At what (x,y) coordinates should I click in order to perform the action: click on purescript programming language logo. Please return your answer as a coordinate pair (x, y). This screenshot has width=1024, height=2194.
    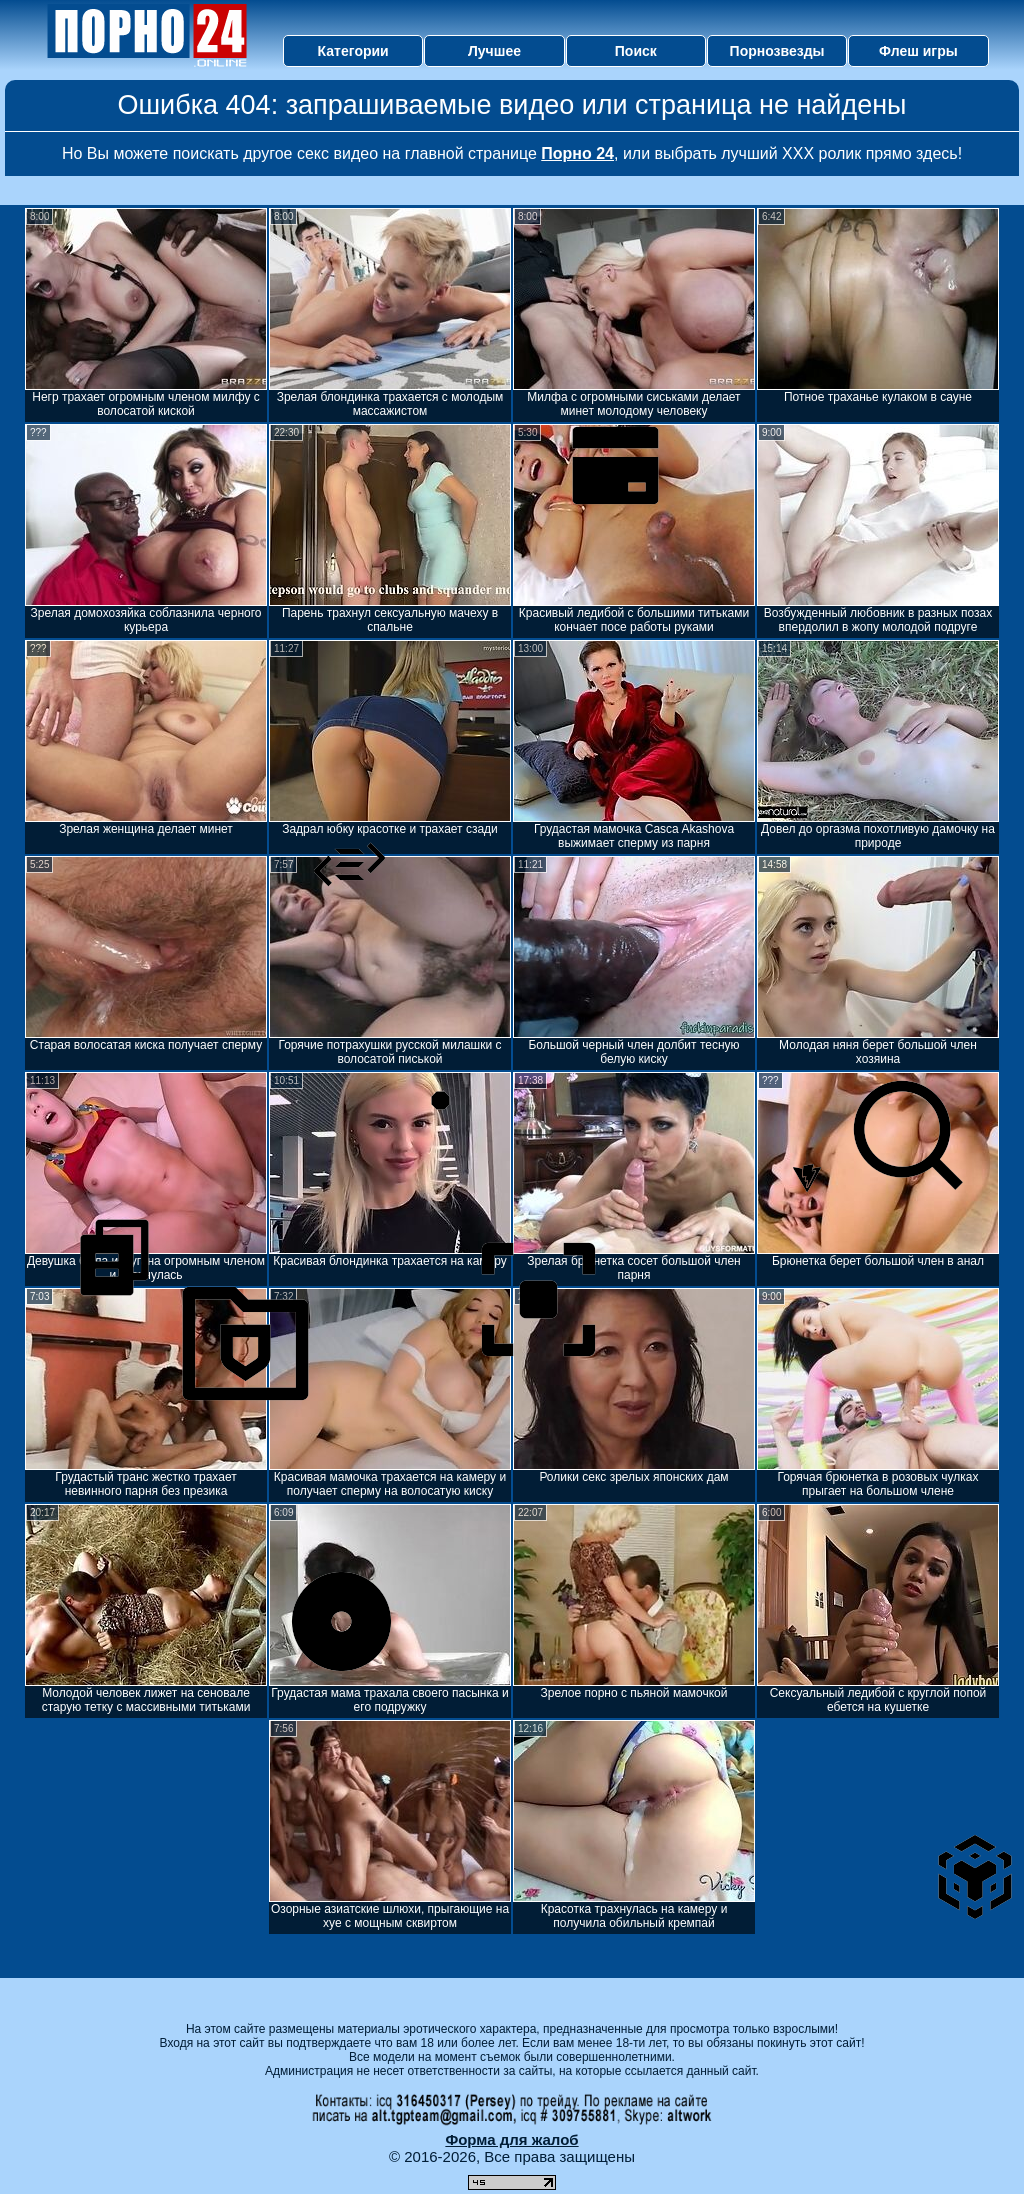
    Looking at the image, I should click on (349, 864).